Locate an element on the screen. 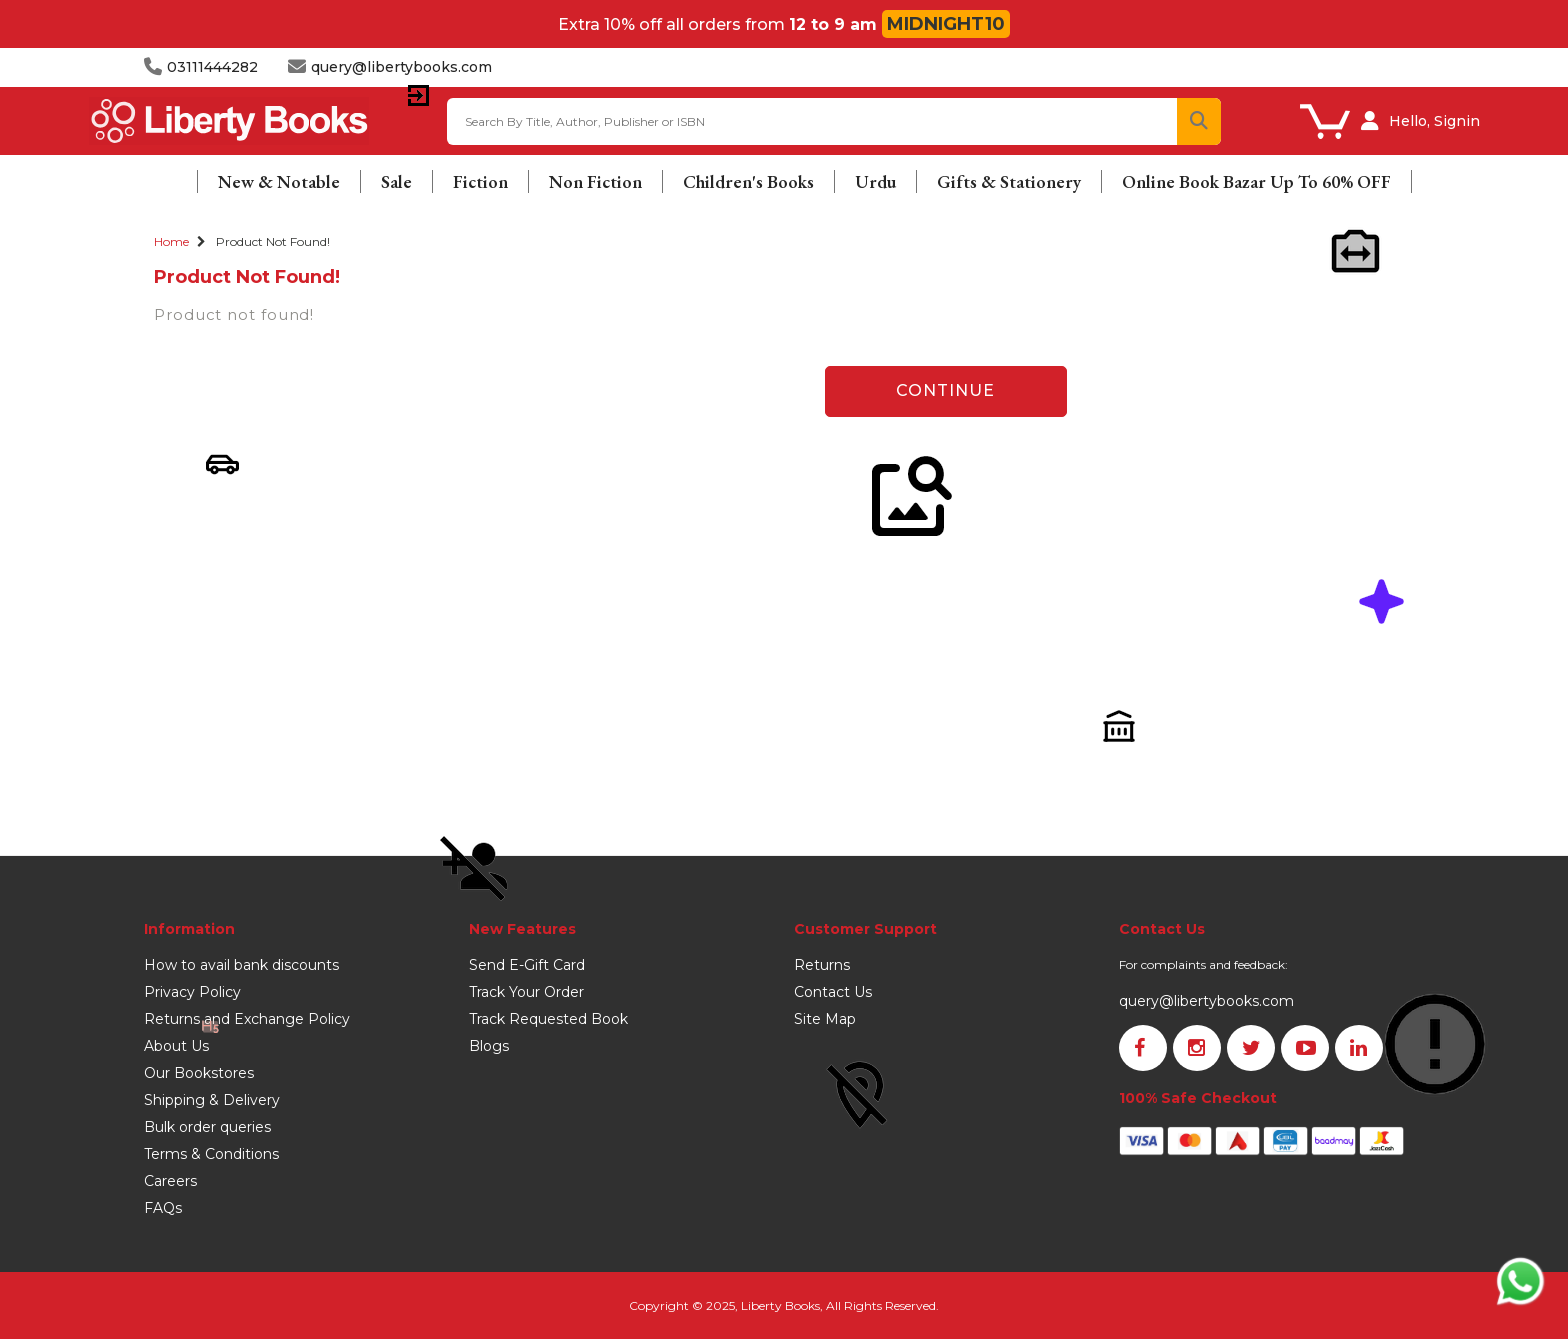  indicates a special or featured item is located at coordinates (1381, 601).